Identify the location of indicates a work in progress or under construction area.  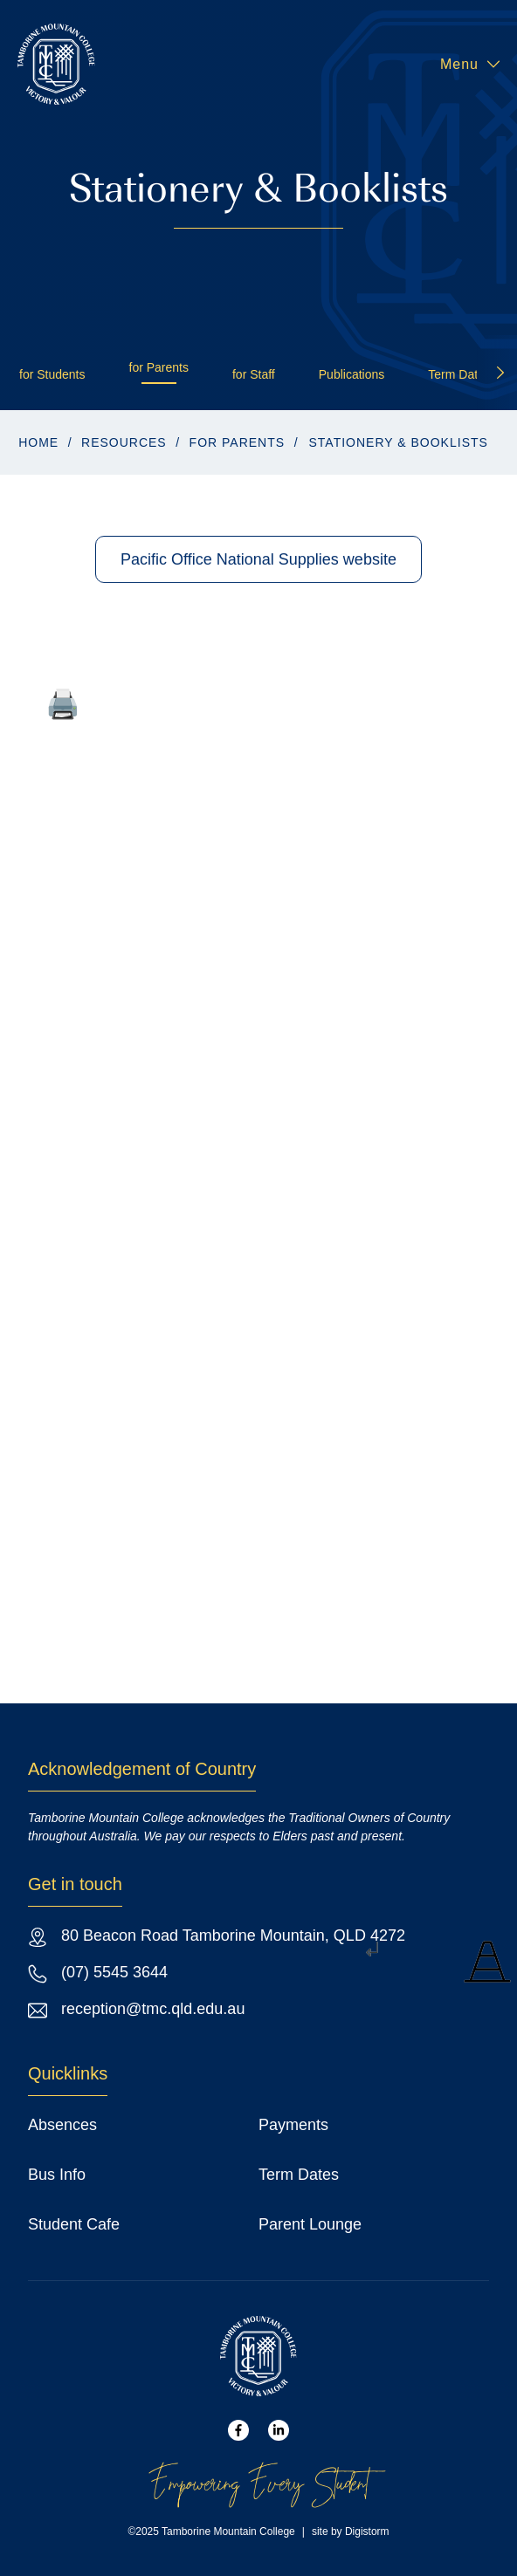
(487, 1963).